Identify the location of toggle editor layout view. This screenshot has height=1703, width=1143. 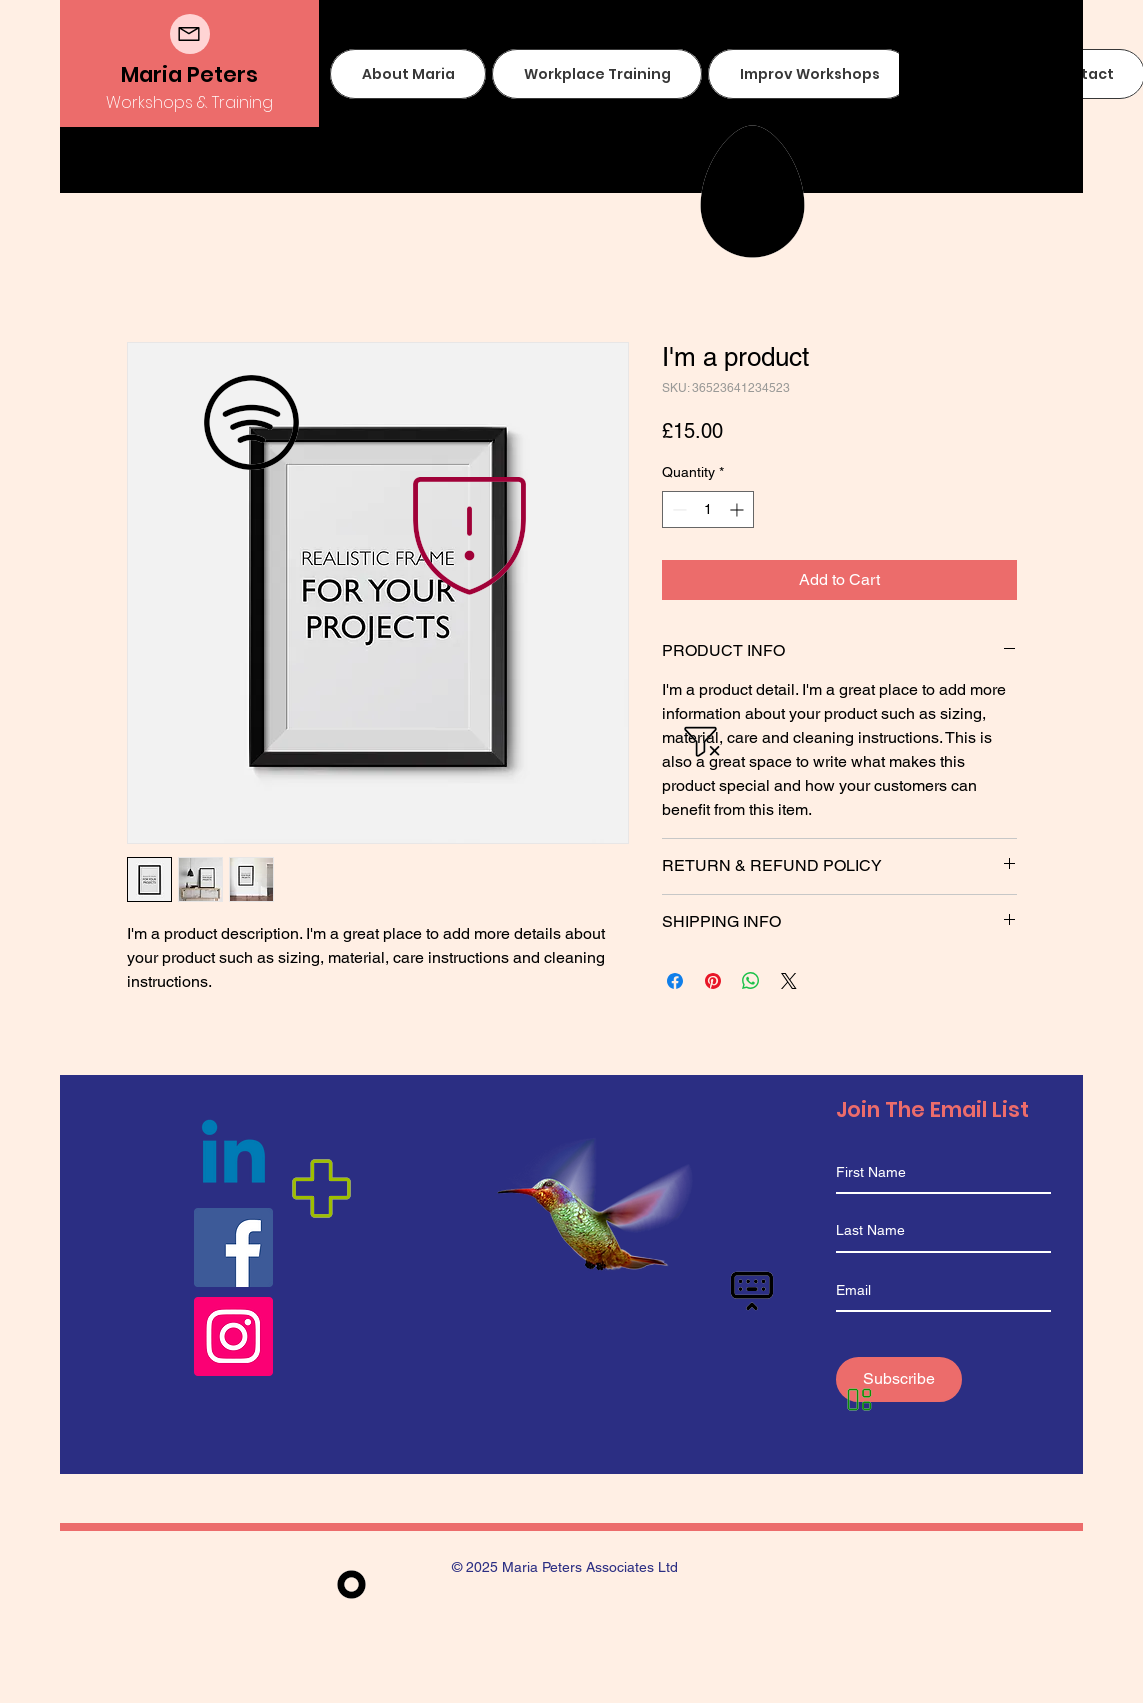
(858, 1399).